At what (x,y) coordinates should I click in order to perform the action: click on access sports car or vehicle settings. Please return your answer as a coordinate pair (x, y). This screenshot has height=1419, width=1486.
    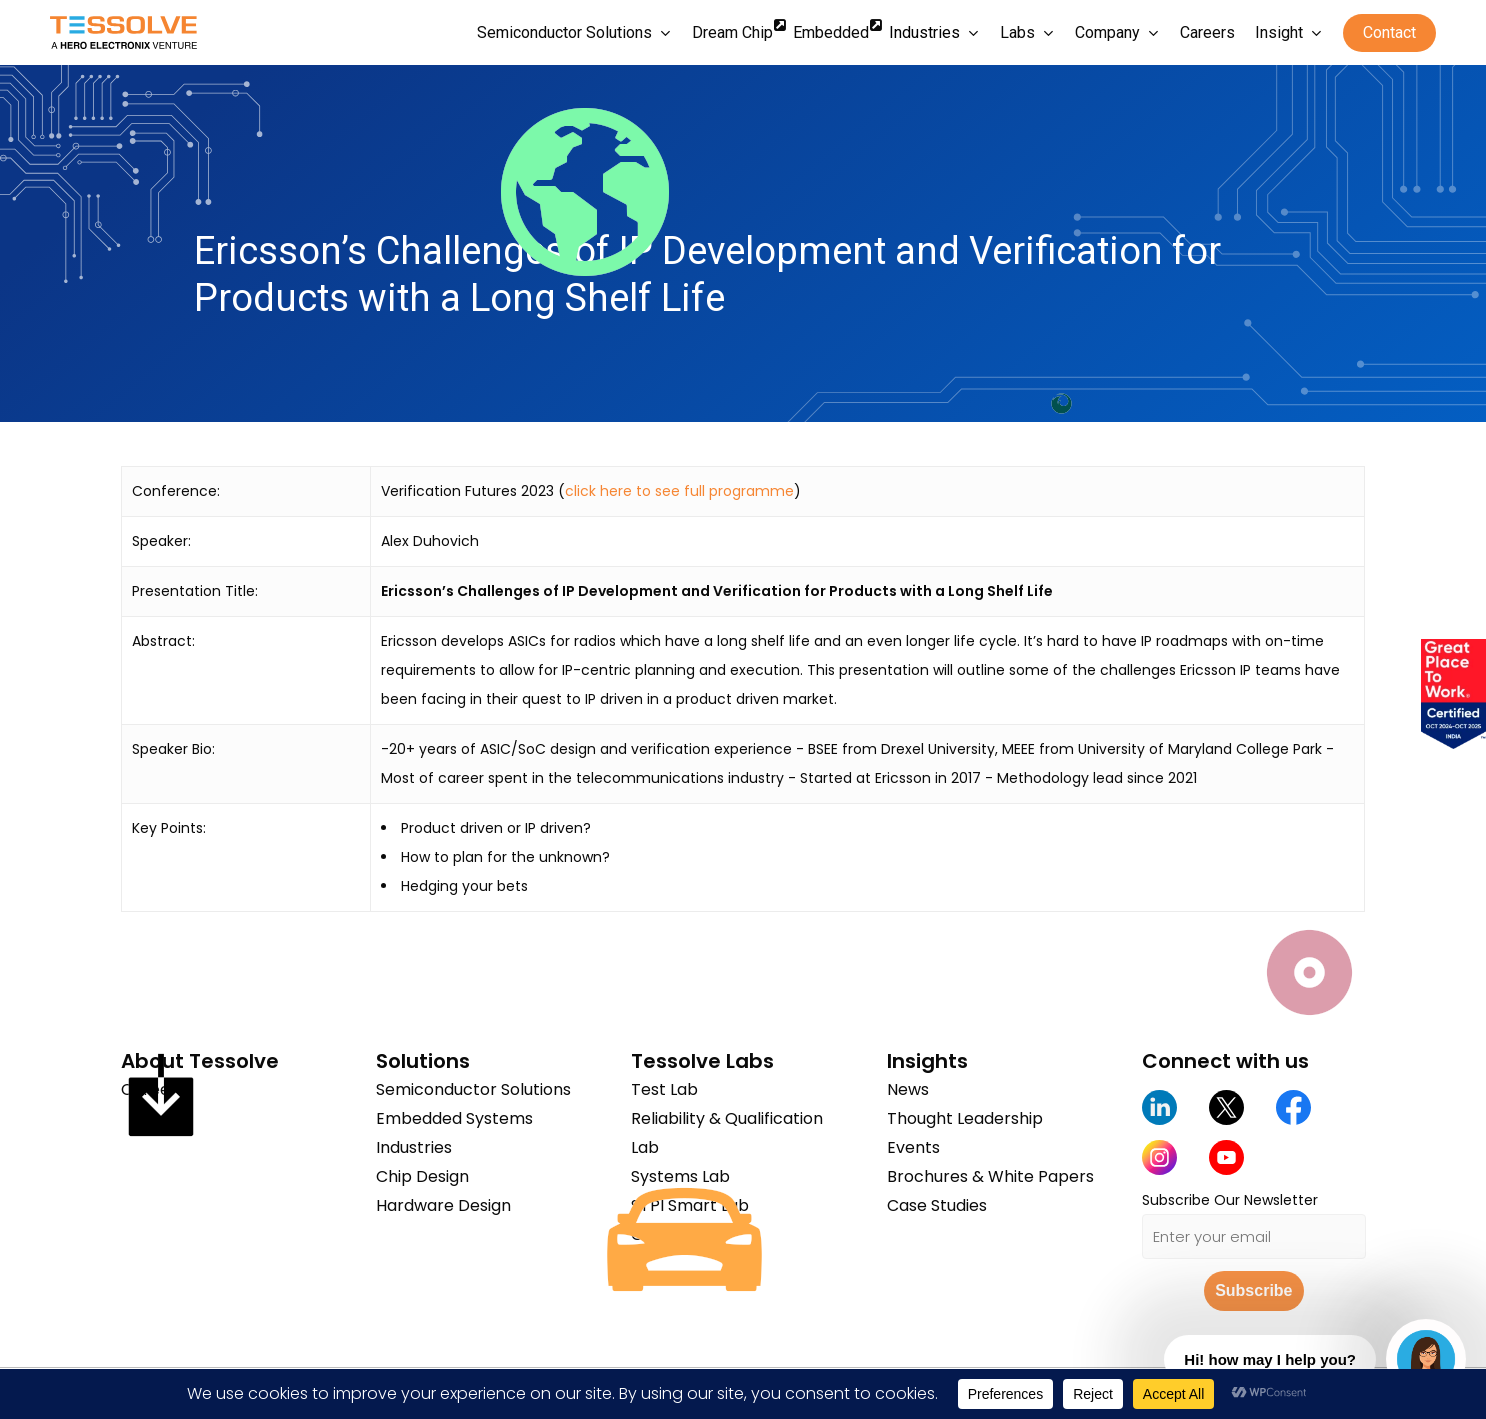
    Looking at the image, I should click on (684, 1239).